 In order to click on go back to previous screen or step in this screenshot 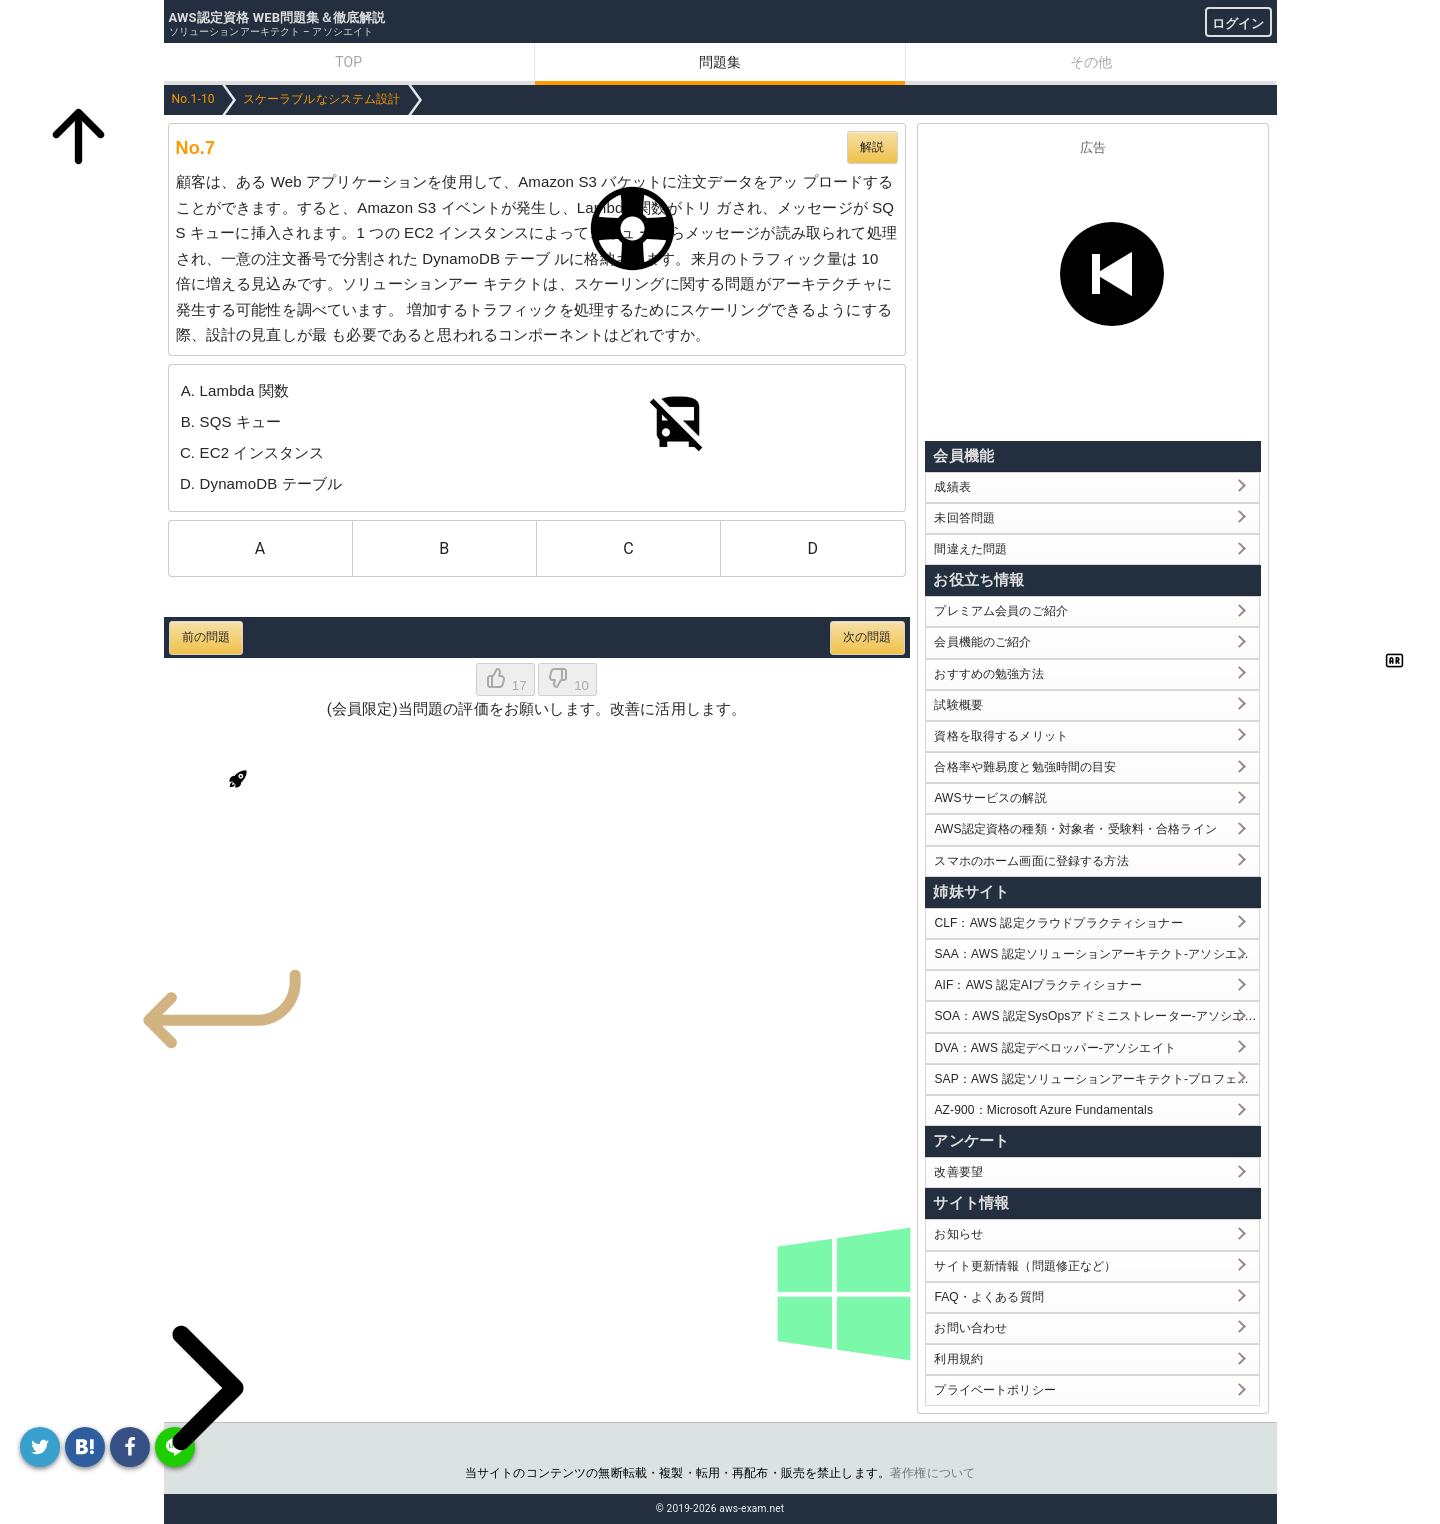, I will do `click(222, 1009)`.